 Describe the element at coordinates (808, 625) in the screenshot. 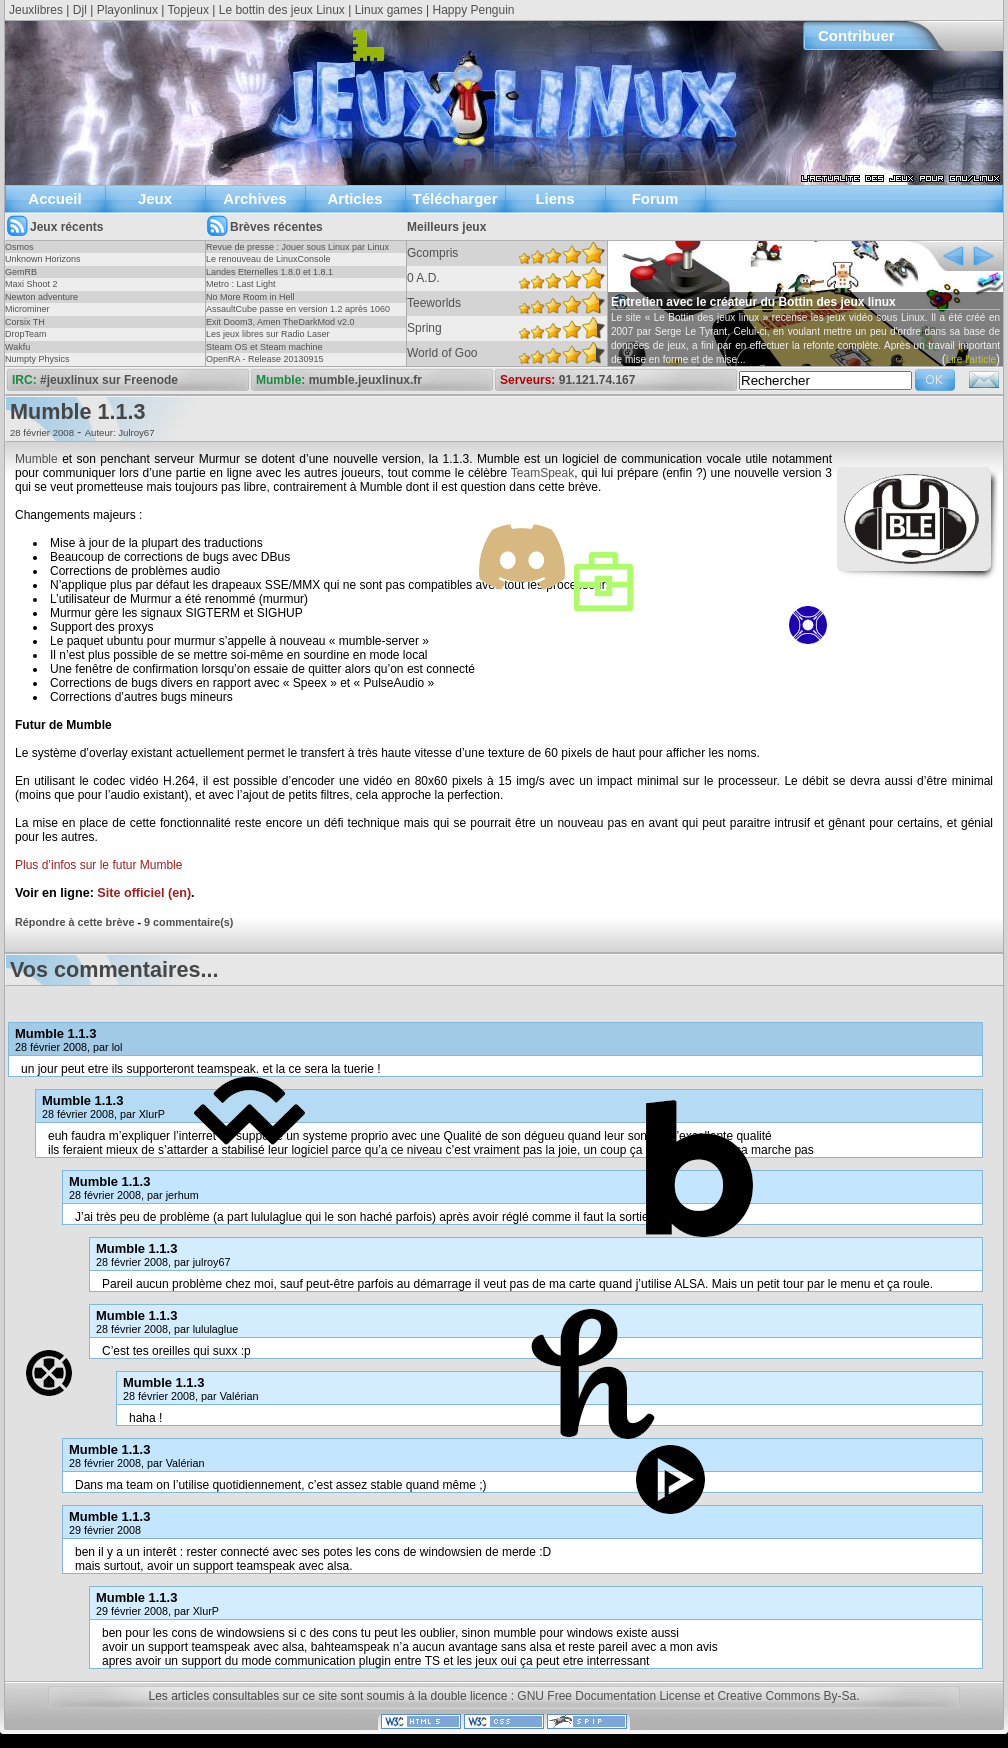

I see `open sonarr media management app` at that location.